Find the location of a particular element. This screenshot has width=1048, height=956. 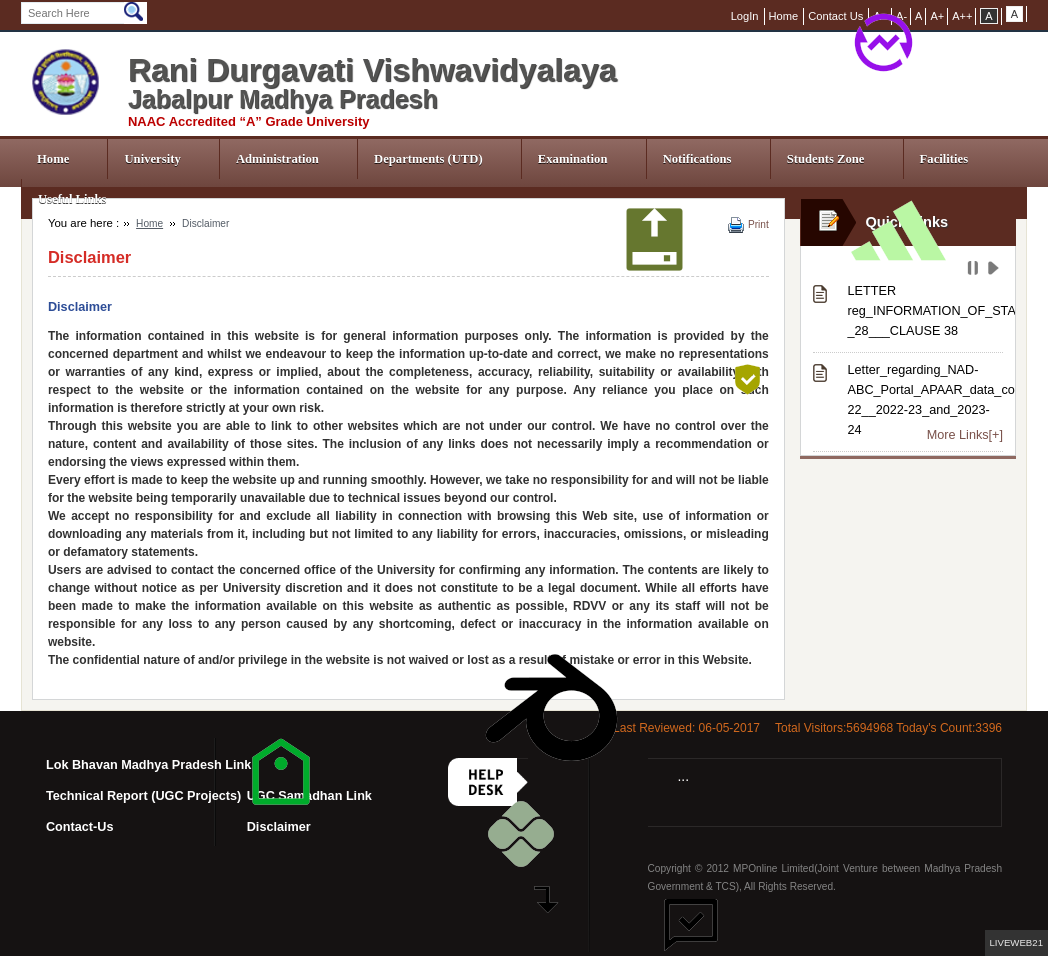

pay with pix instant payment is located at coordinates (521, 834).